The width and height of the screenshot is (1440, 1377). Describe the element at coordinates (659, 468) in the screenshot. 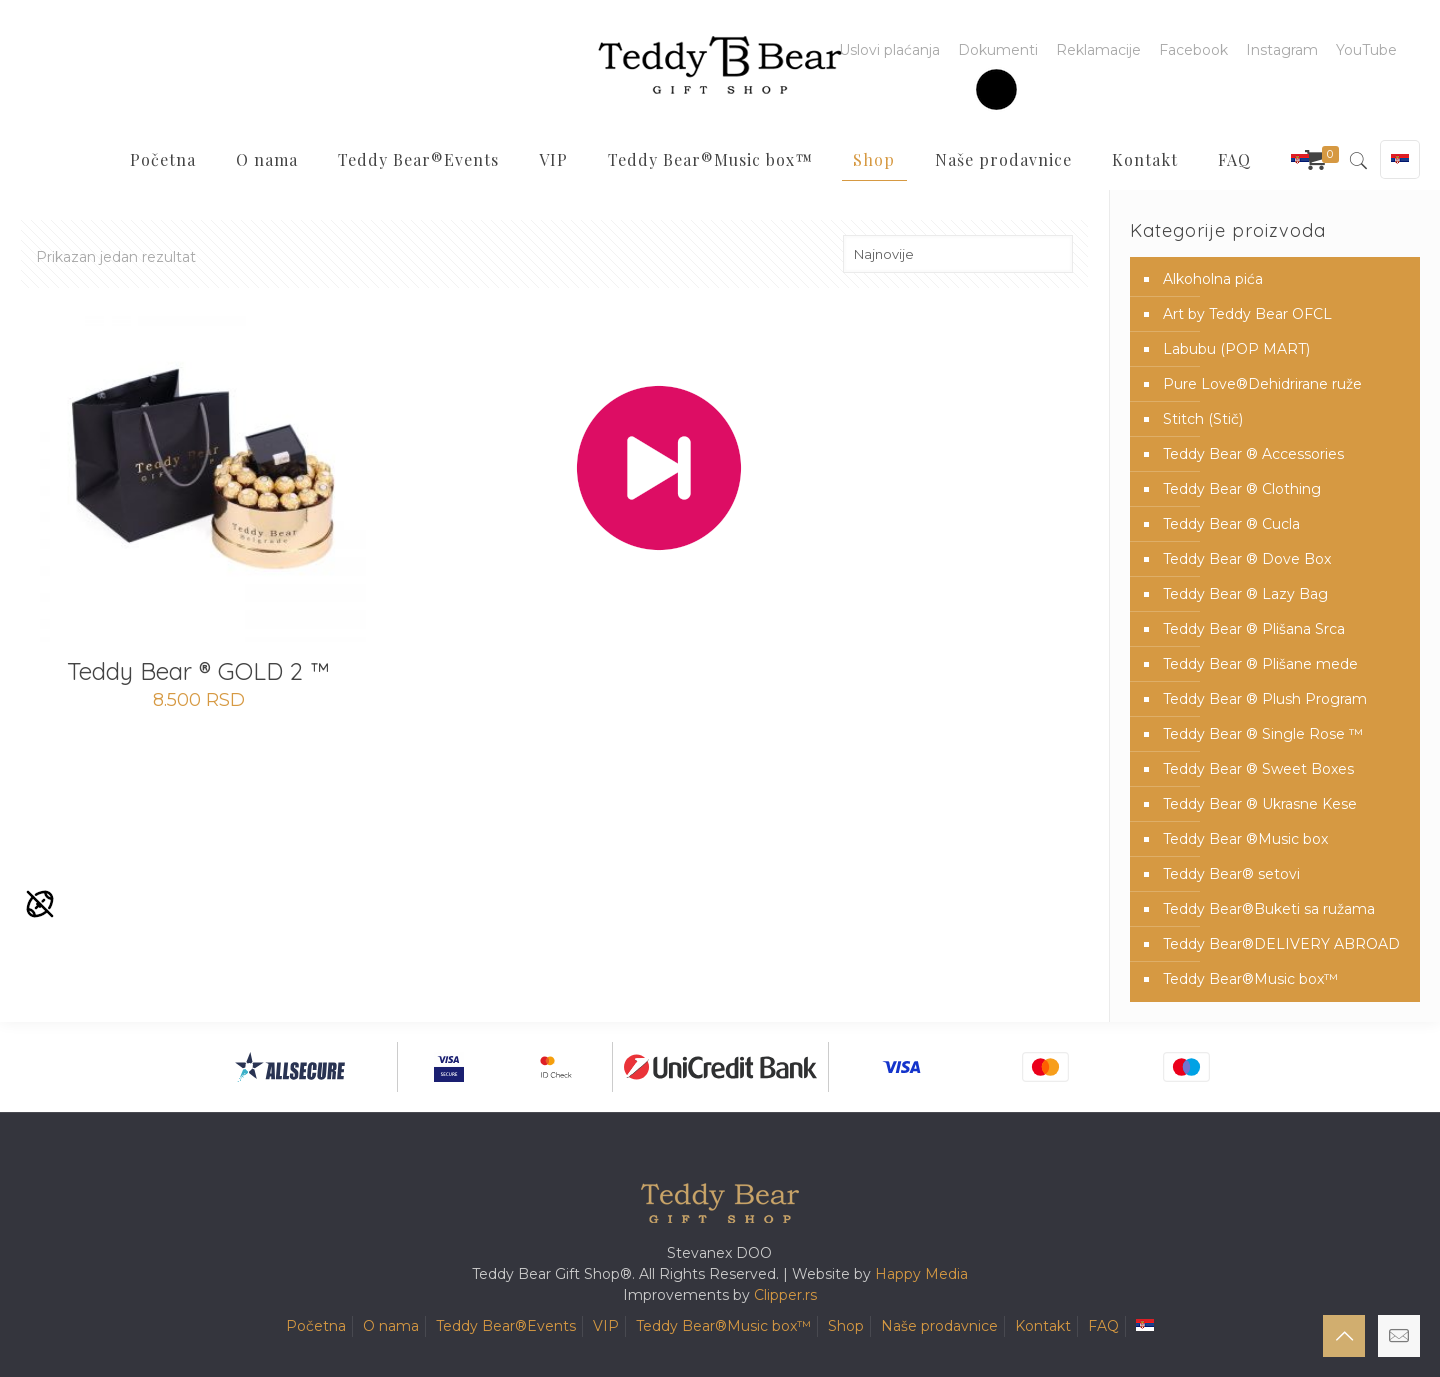

I see `skip to the next track` at that location.